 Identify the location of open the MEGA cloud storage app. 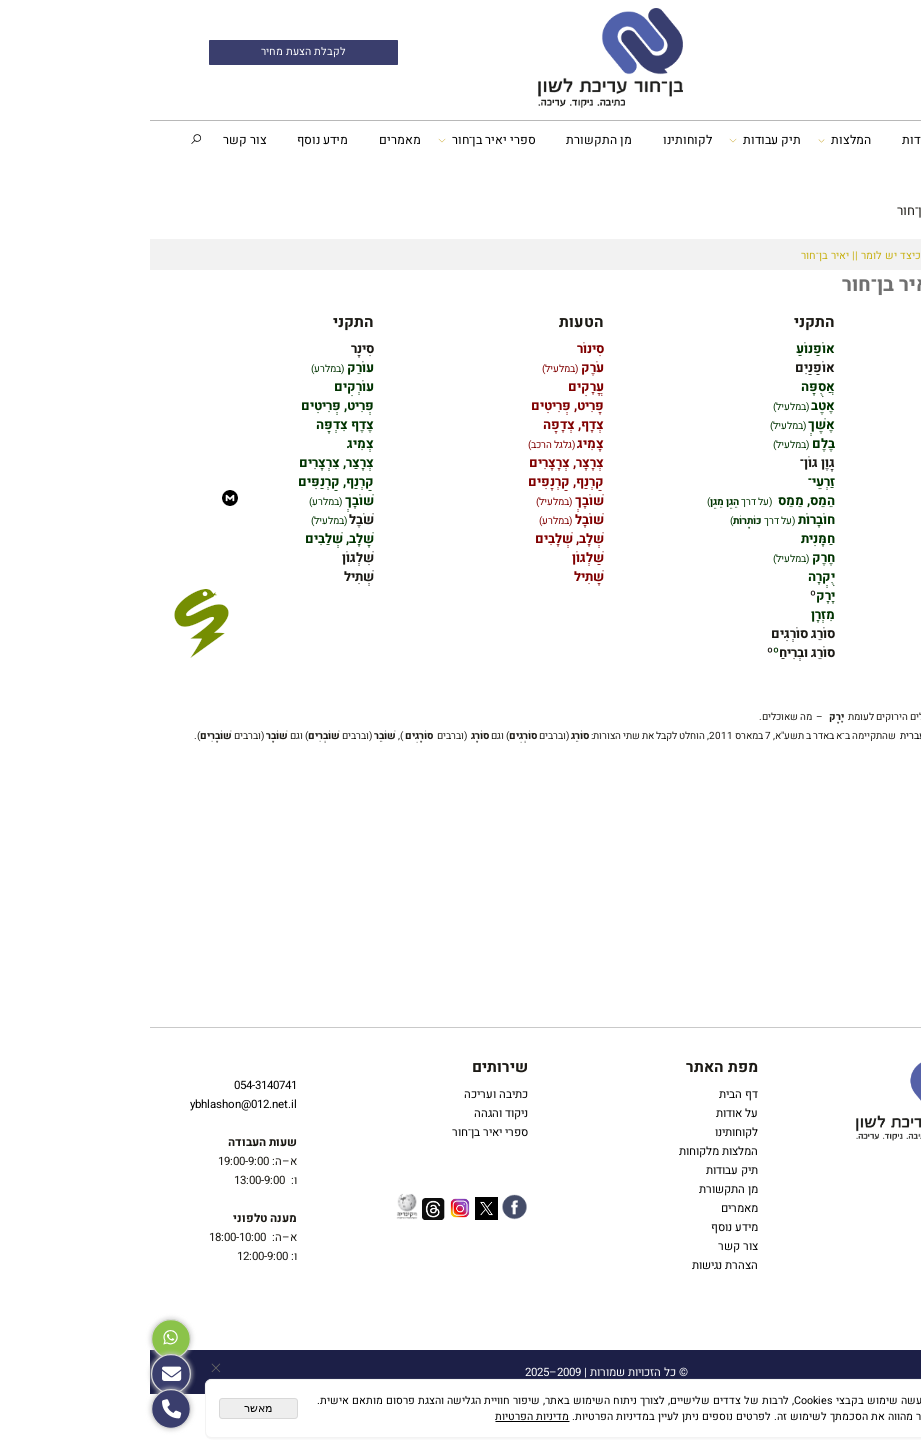
(230, 498).